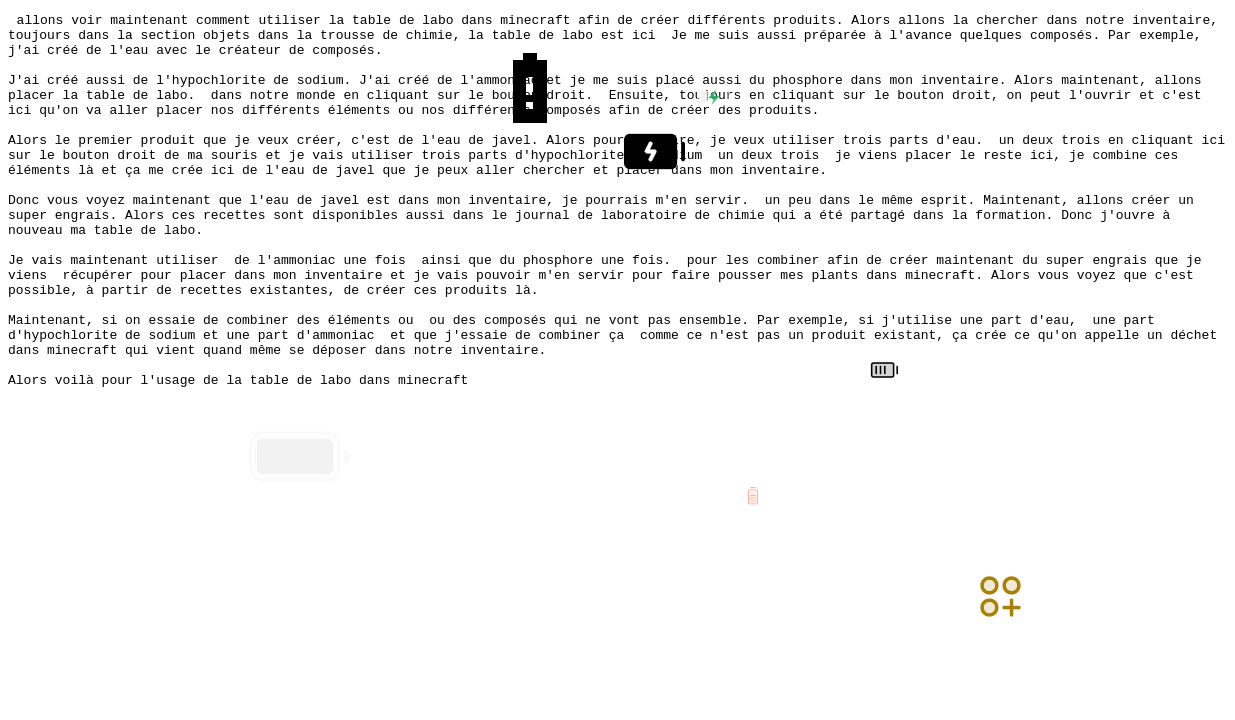 Image resolution: width=1235 pixels, height=720 pixels. Describe the element at coordinates (1000, 596) in the screenshot. I see `add a new item to a collection` at that location.